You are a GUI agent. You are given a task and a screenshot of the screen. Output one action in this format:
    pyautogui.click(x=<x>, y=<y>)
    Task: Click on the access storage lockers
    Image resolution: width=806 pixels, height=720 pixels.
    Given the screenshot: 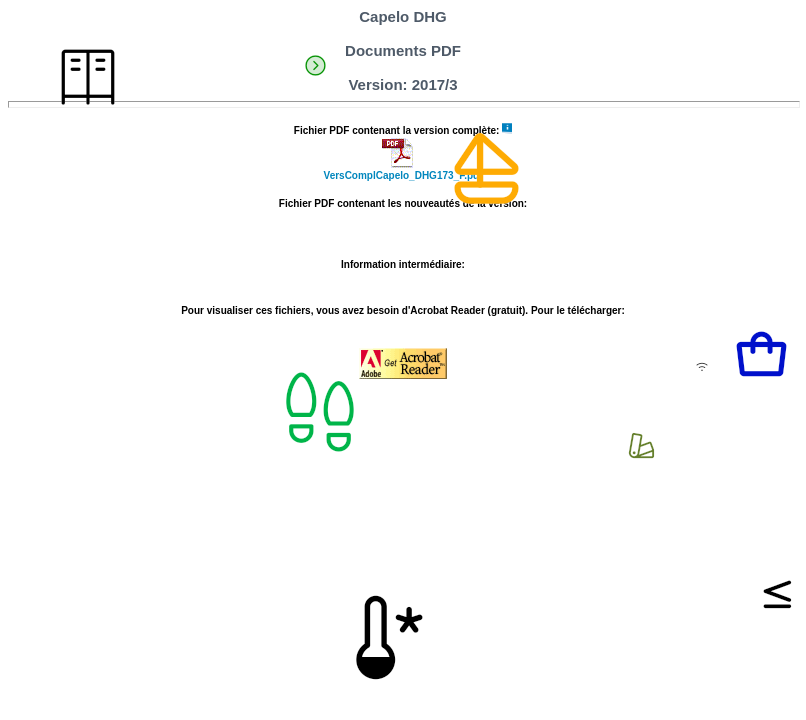 What is the action you would take?
    pyautogui.click(x=88, y=76)
    